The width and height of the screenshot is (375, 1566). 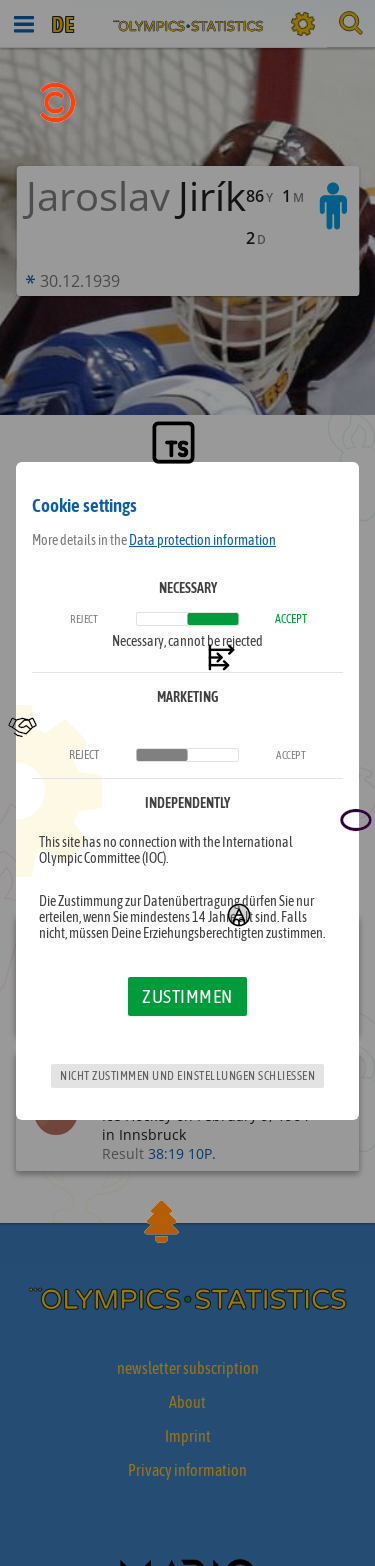 What do you see at coordinates (161, 1221) in the screenshot?
I see `indicates holiday or christmas-themed content` at bounding box center [161, 1221].